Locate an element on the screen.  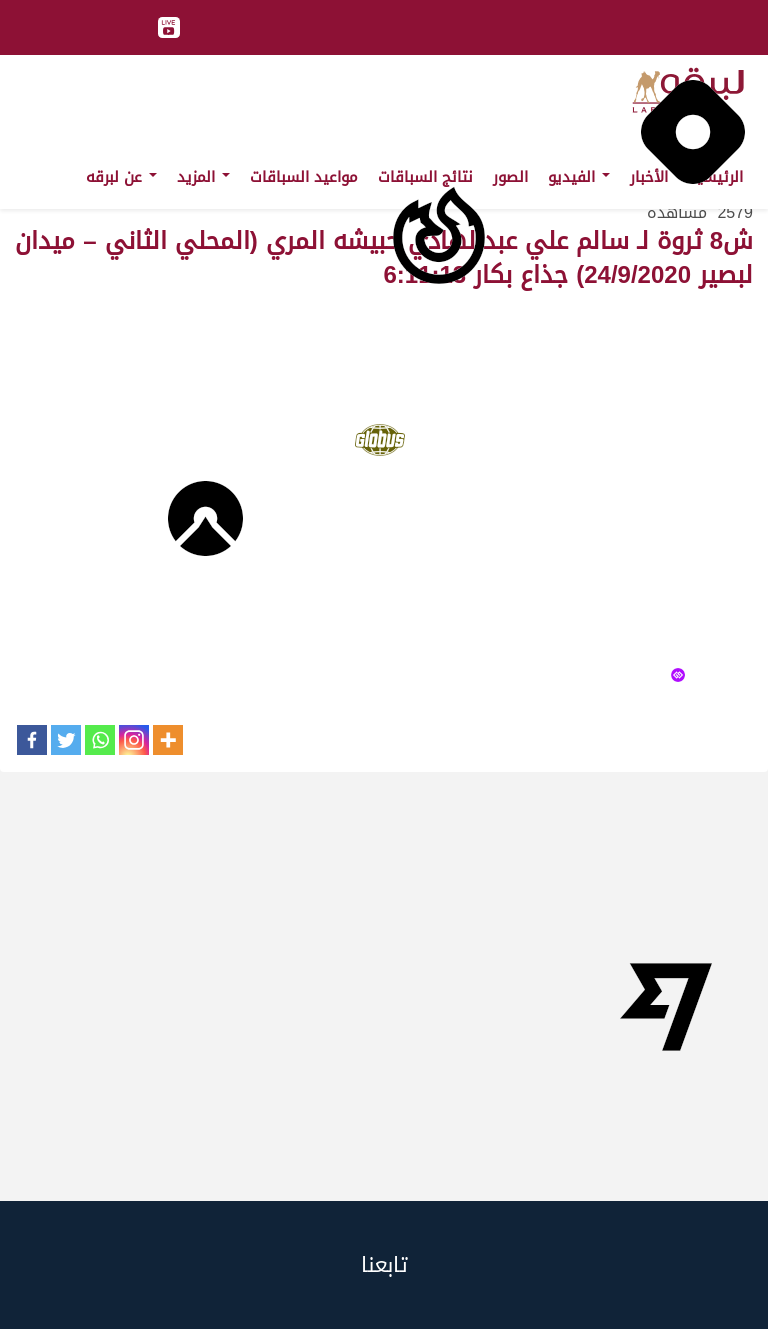
open Firefox browser is located at coordinates (439, 238).